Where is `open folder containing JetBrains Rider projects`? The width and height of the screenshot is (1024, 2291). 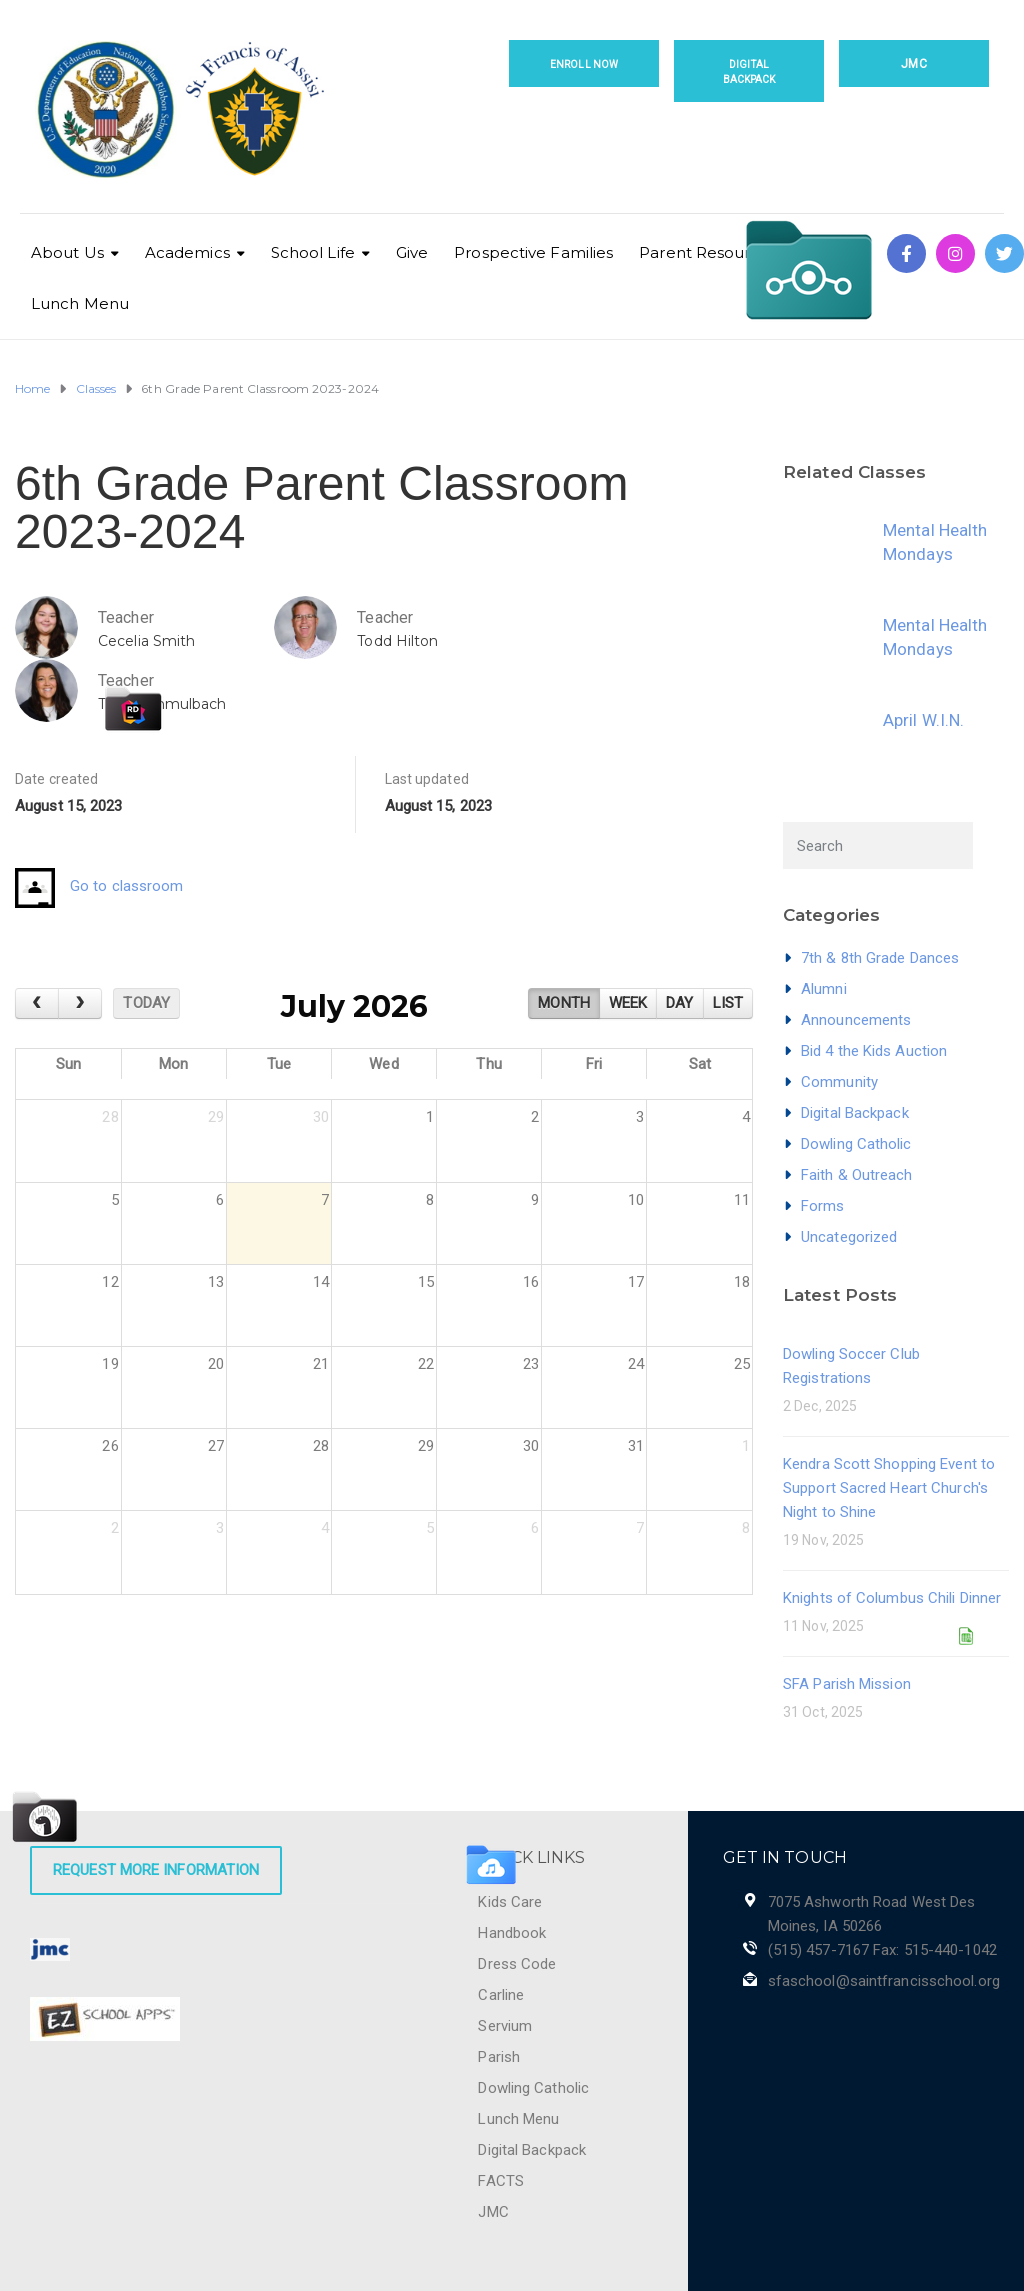
open folder containing JetBrains Rider projects is located at coordinates (133, 710).